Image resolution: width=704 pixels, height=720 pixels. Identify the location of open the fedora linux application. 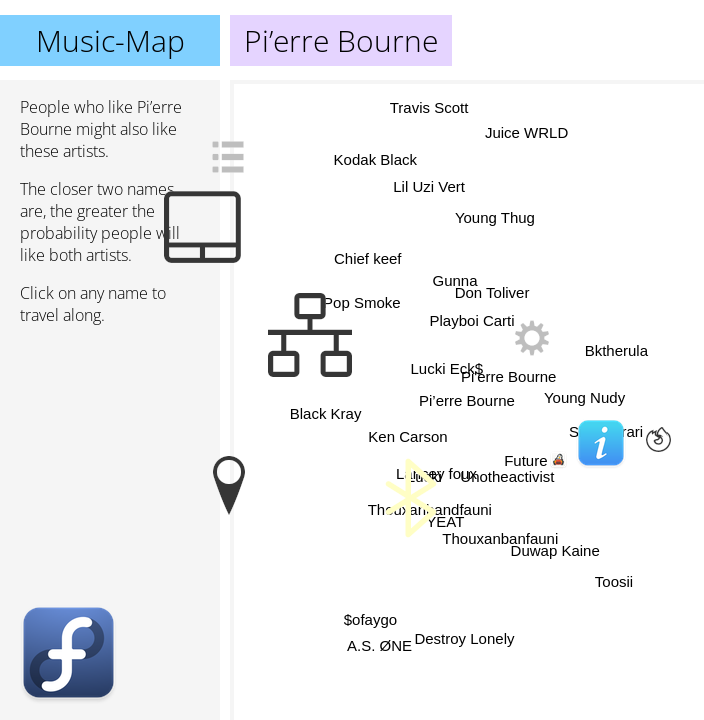
(68, 652).